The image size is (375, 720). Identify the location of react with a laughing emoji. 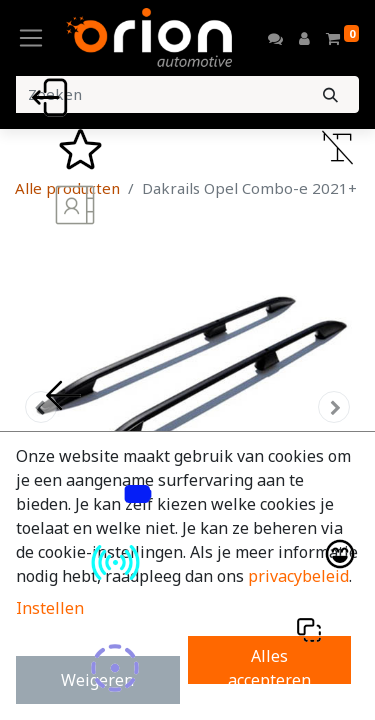
(340, 554).